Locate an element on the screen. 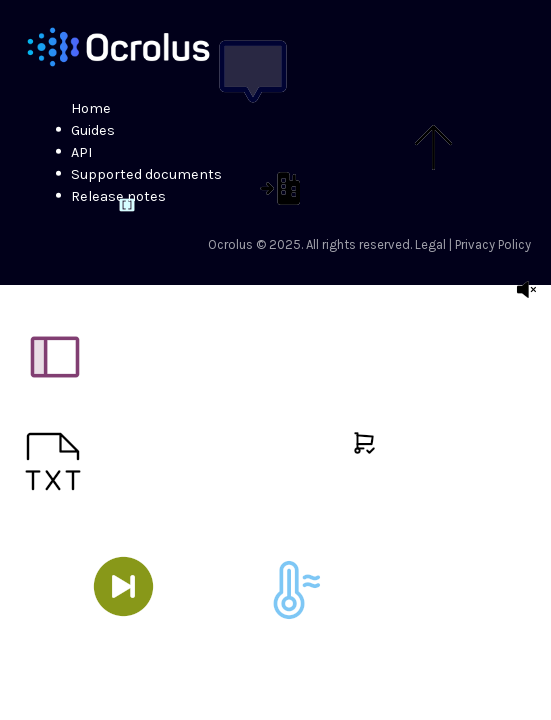 This screenshot has height=720, width=551. open a text file is located at coordinates (53, 464).